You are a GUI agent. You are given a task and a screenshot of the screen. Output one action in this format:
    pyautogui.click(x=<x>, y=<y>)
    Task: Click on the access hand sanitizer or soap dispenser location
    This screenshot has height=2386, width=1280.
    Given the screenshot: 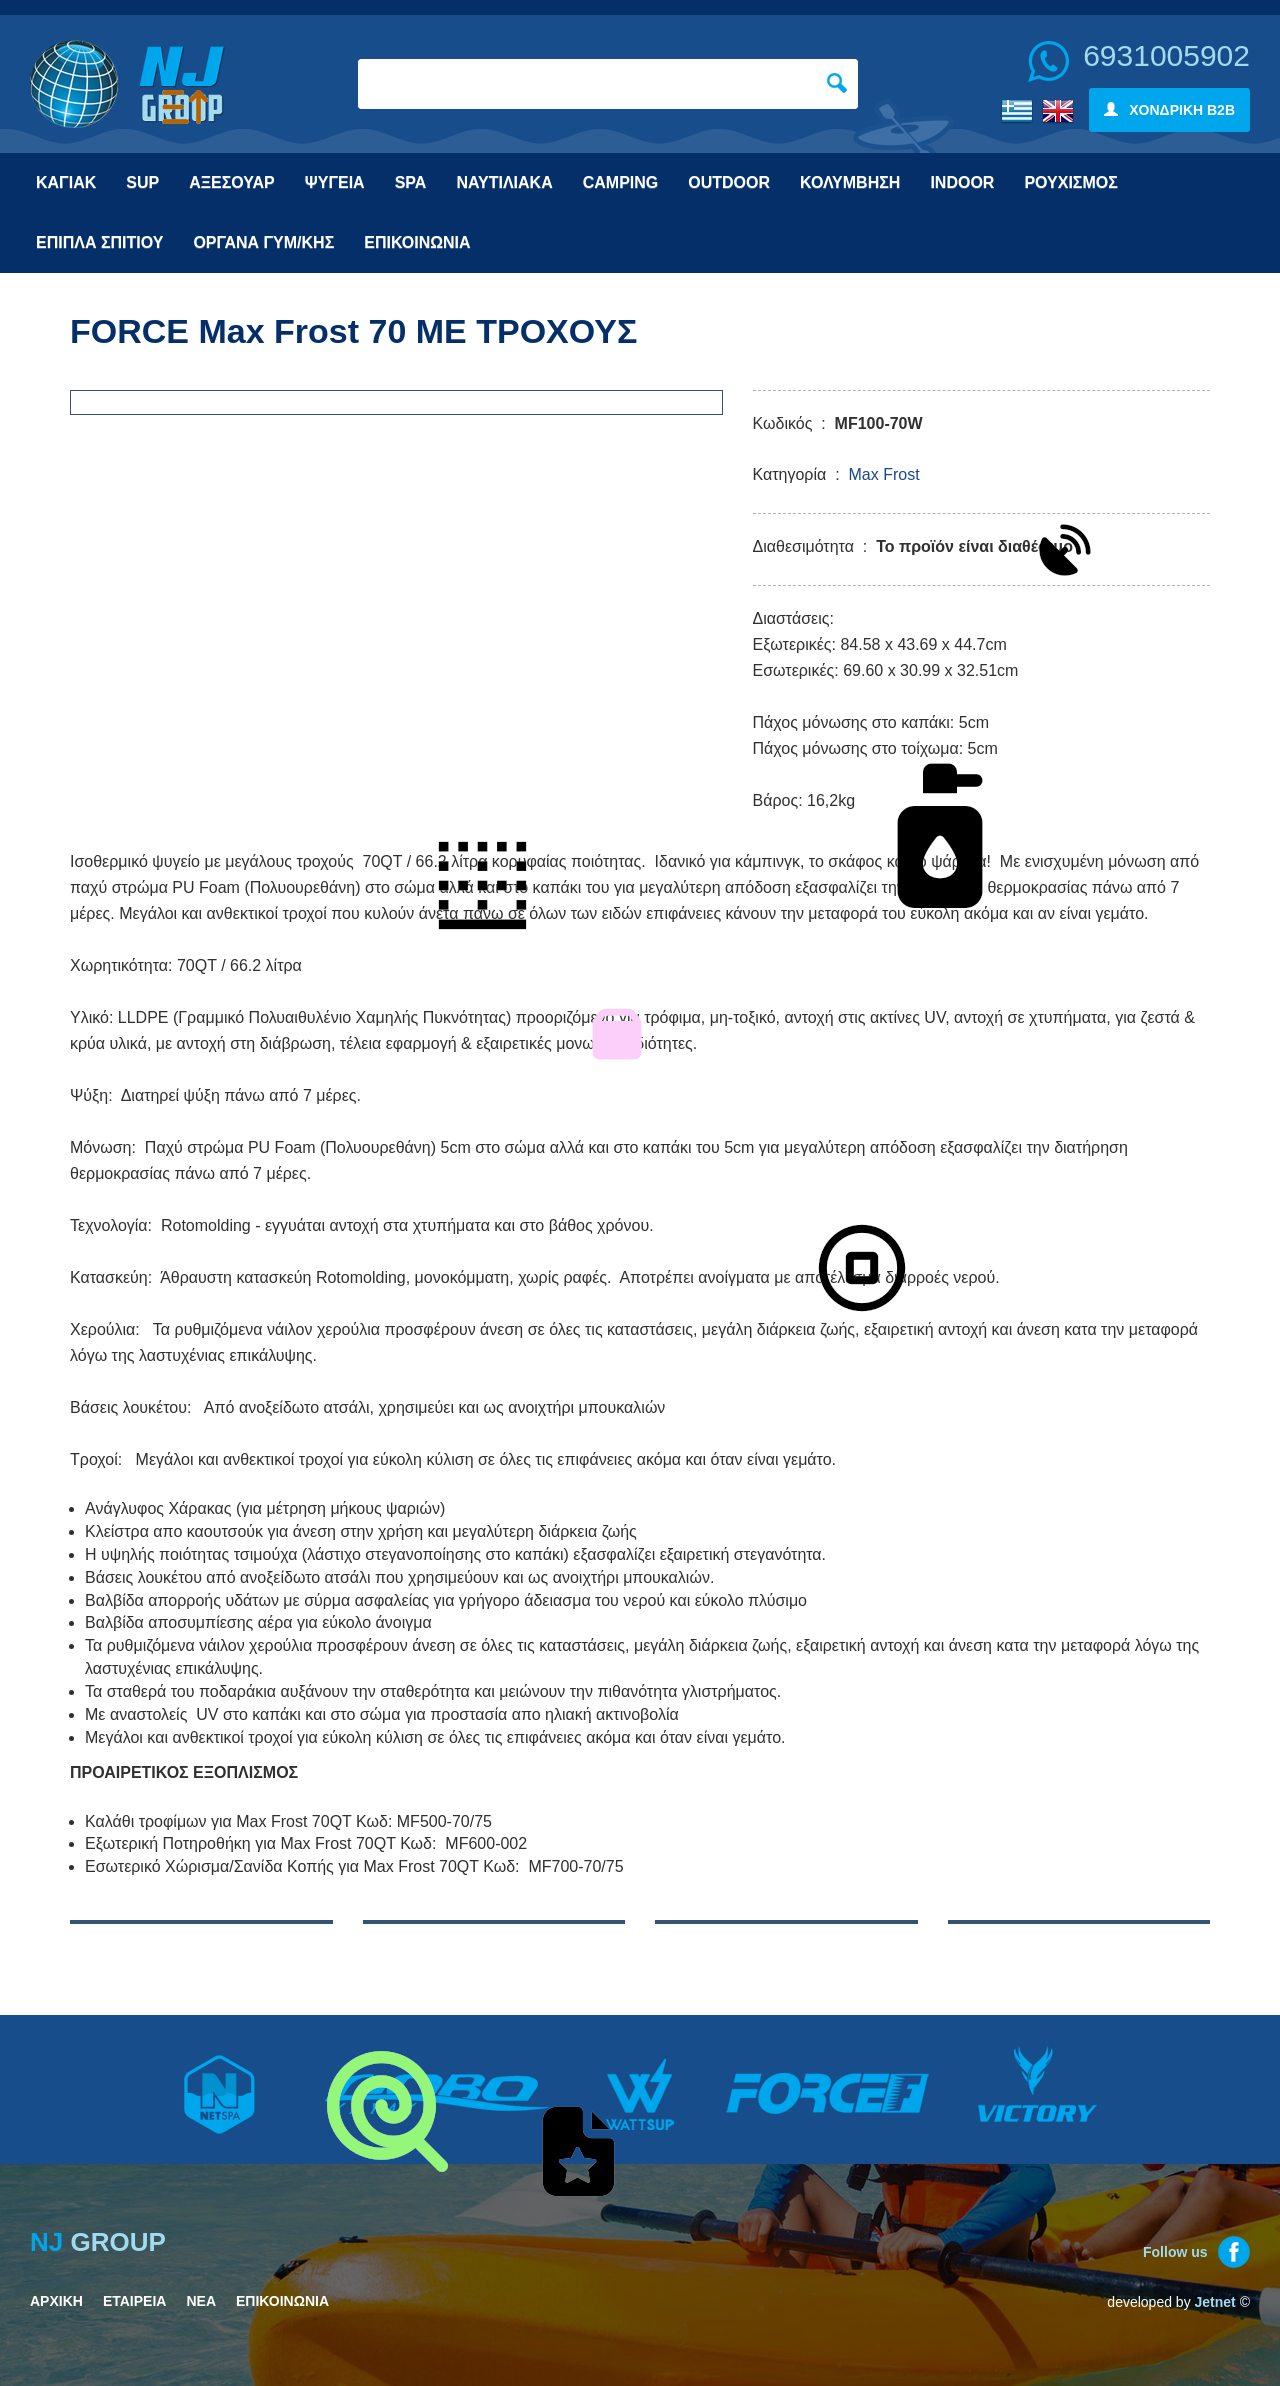 What is the action you would take?
    pyautogui.click(x=940, y=840)
    